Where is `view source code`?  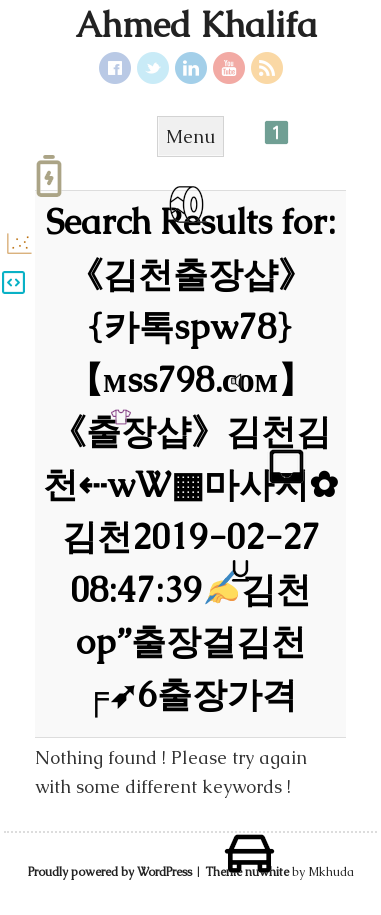
view source code is located at coordinates (13, 282).